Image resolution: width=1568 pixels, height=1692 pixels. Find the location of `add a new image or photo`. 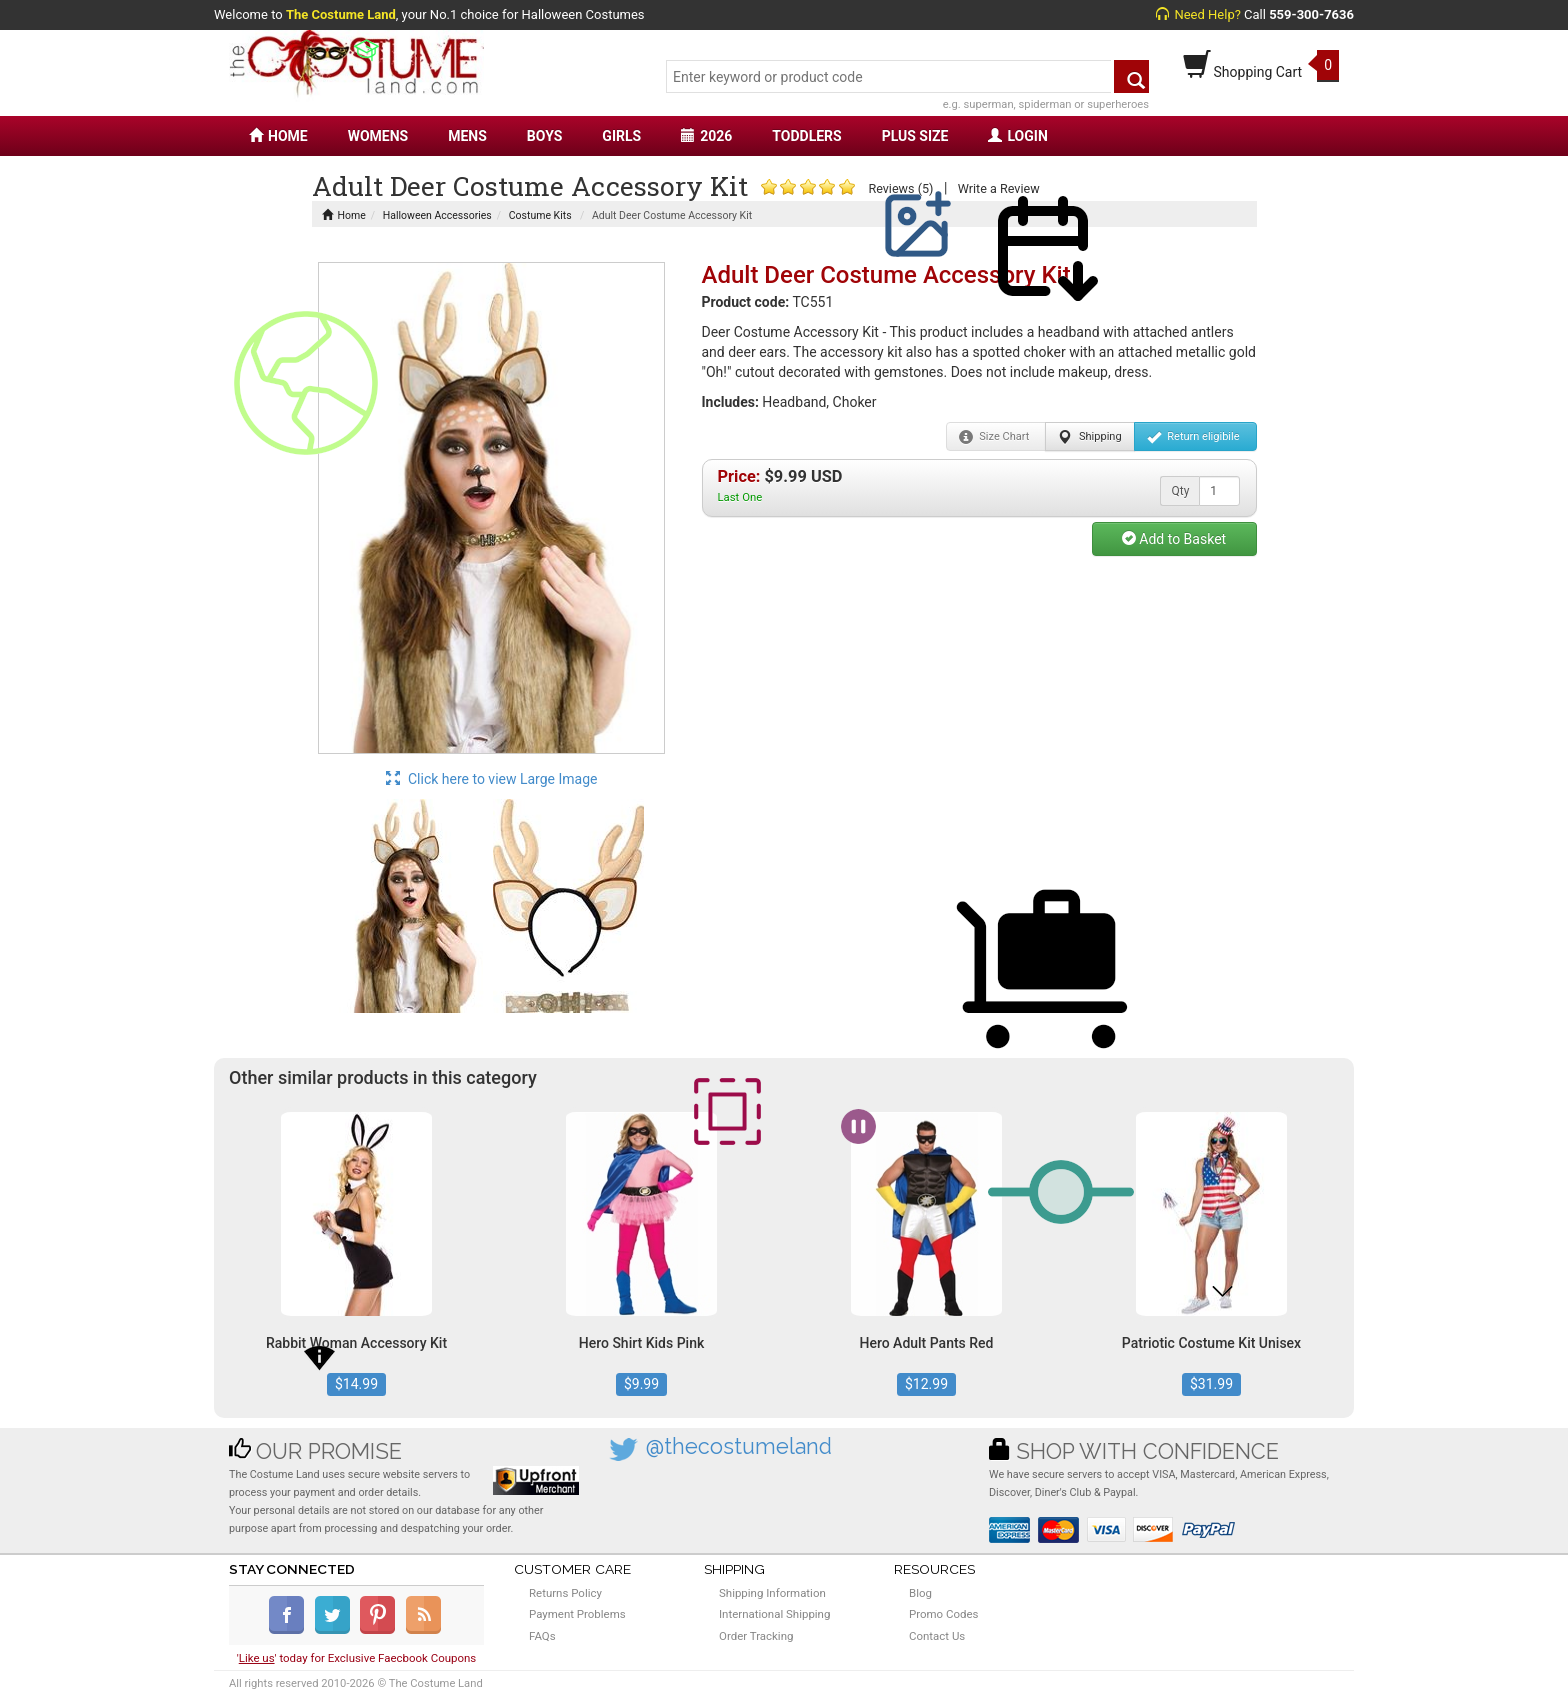

add a new image or photo is located at coordinates (916, 225).